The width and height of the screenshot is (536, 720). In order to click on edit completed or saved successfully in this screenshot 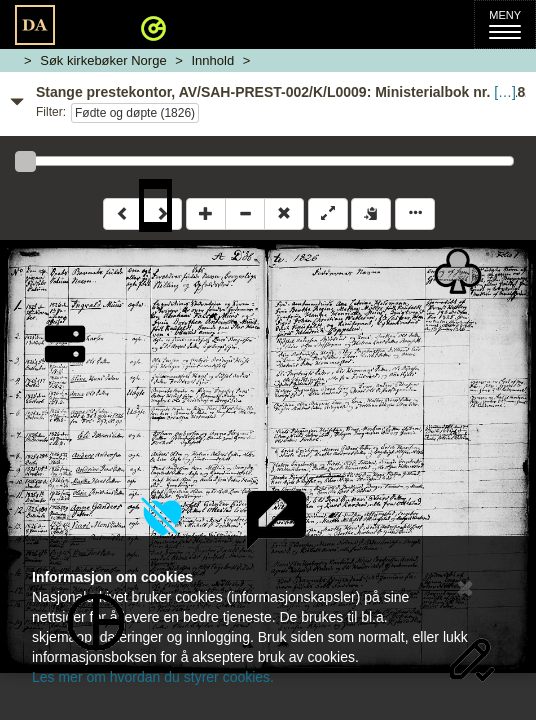, I will do `click(471, 658)`.